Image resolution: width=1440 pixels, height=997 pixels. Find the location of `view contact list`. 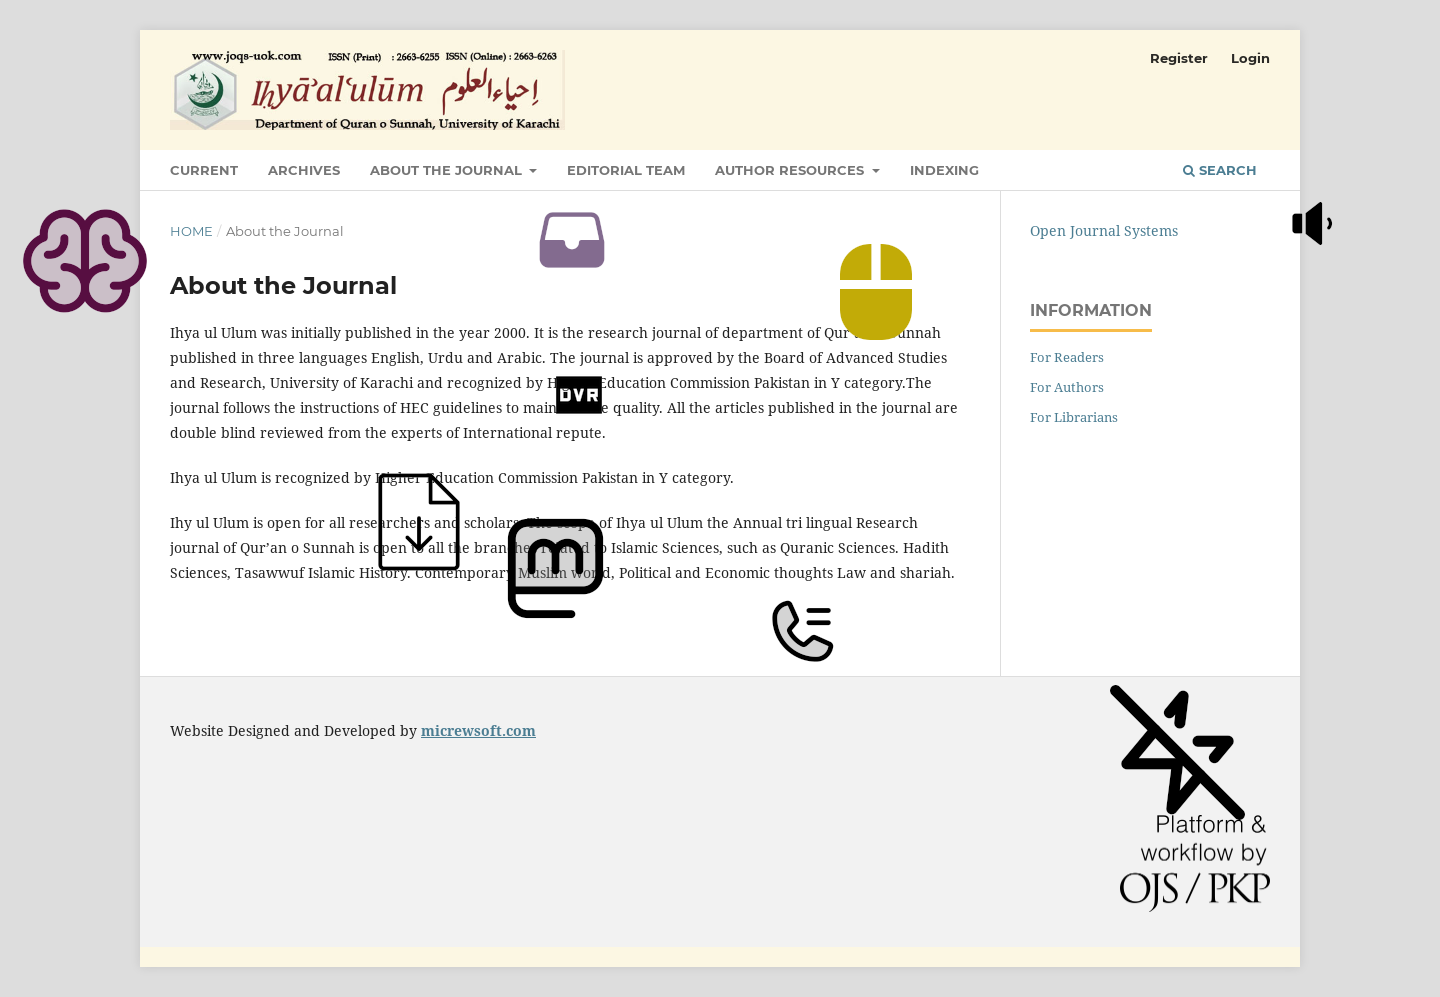

view contact list is located at coordinates (804, 630).